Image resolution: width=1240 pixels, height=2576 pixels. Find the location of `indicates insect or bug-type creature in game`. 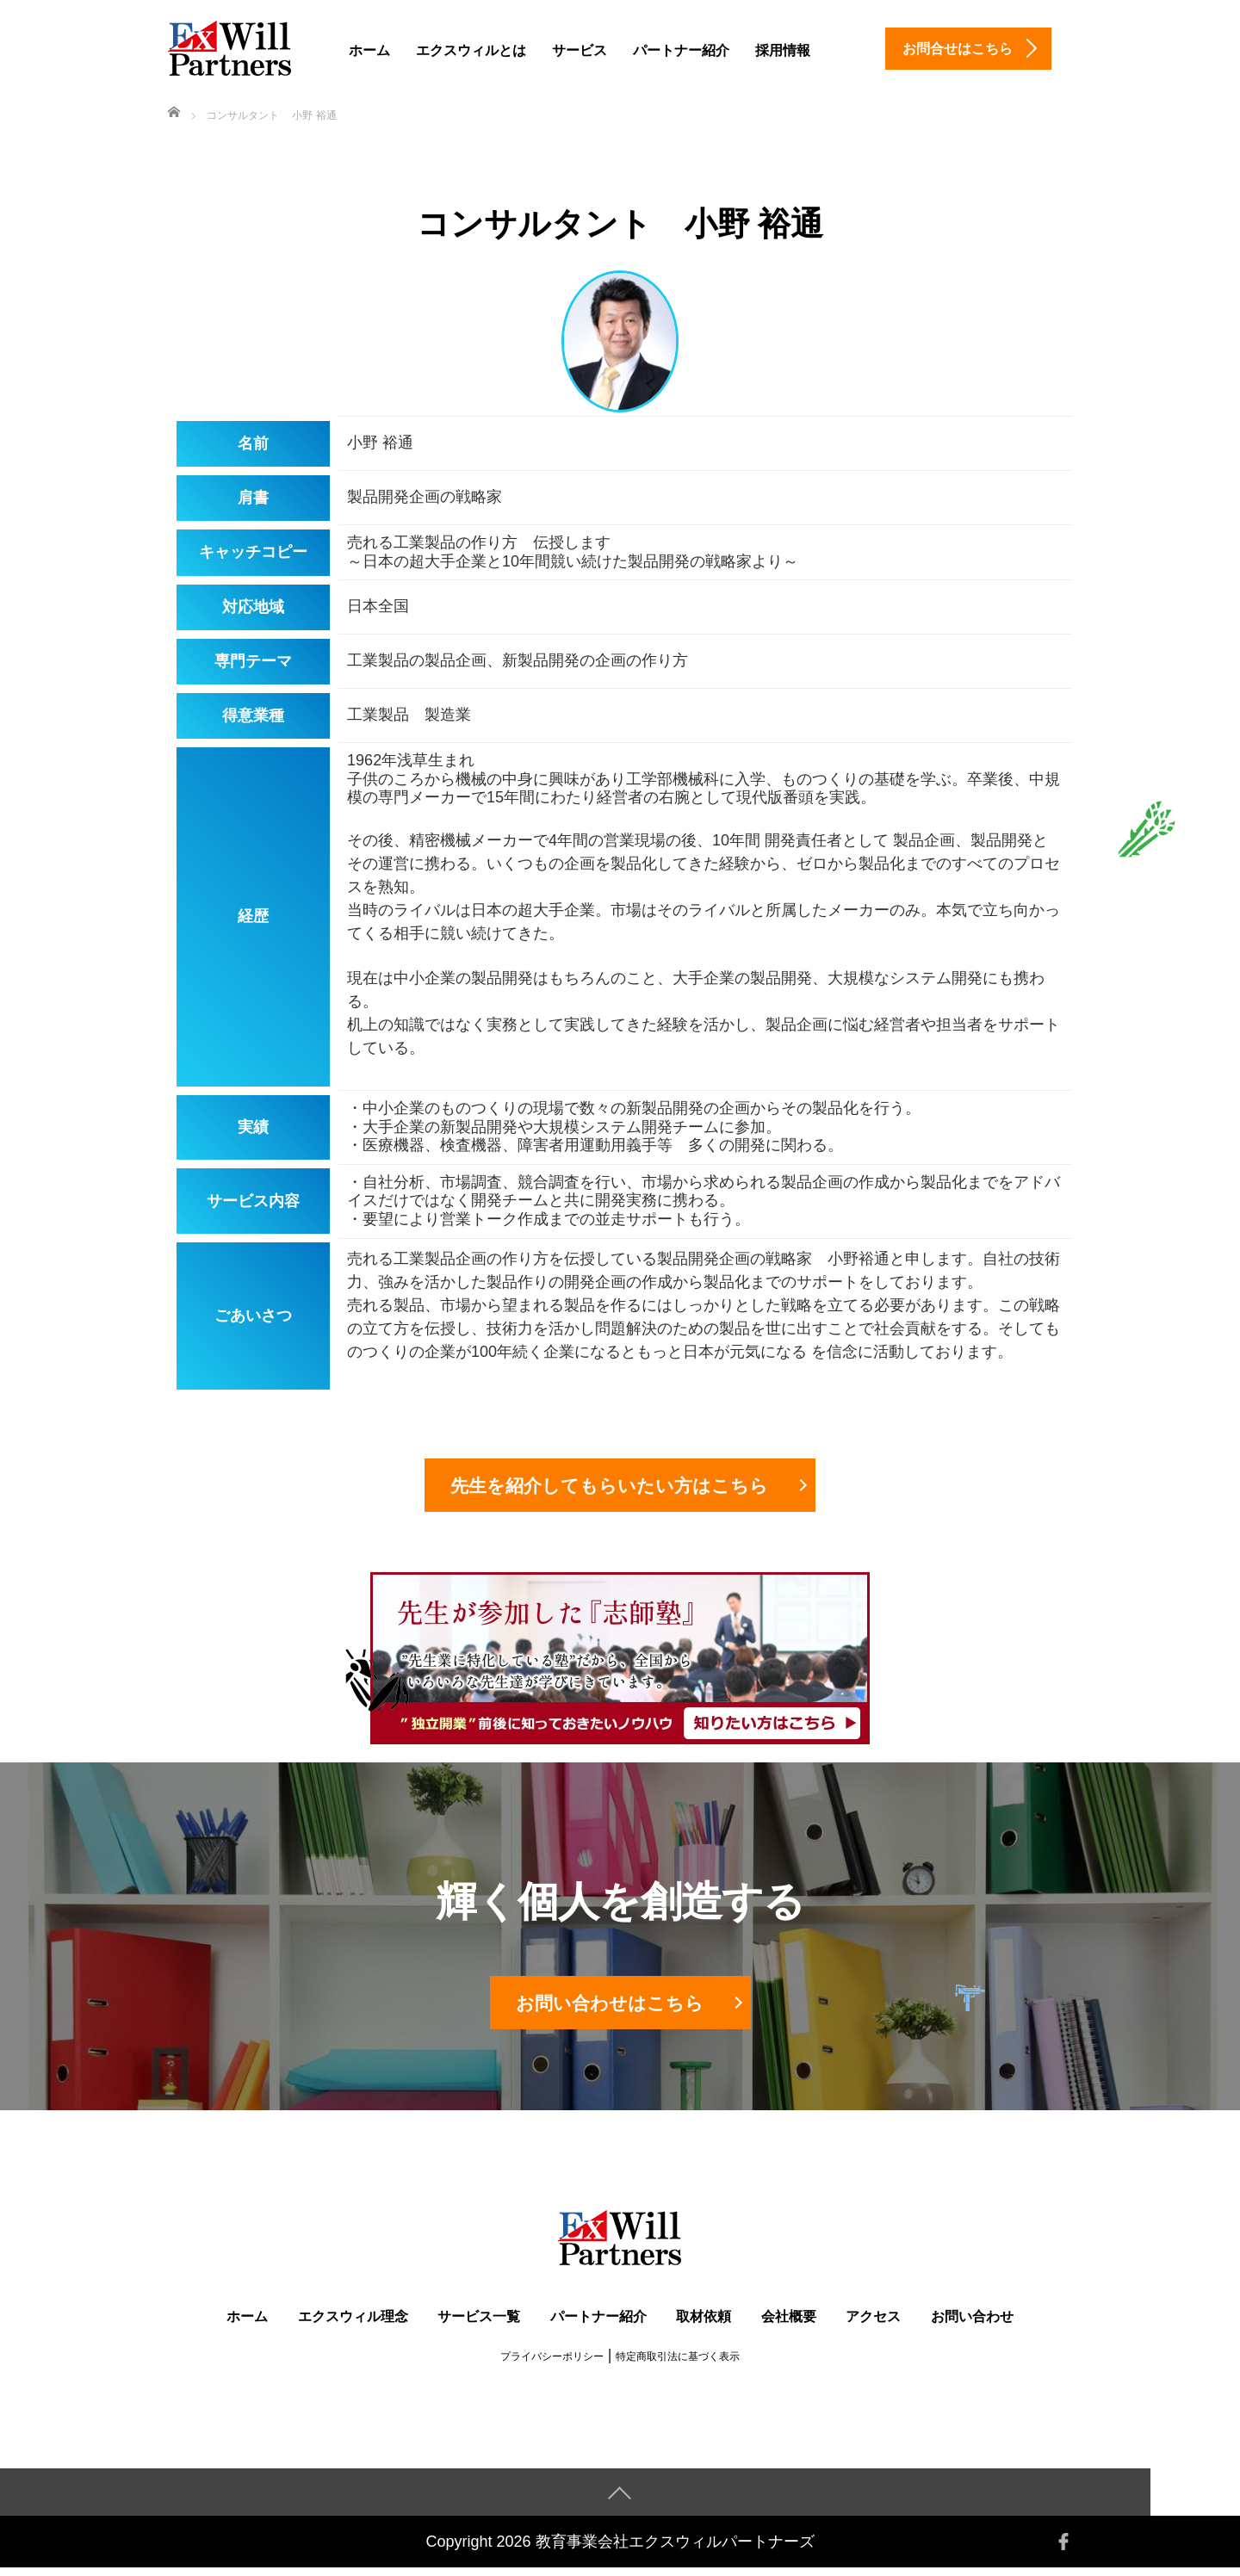

indicates insect or bug-type creature in game is located at coordinates (377, 1681).